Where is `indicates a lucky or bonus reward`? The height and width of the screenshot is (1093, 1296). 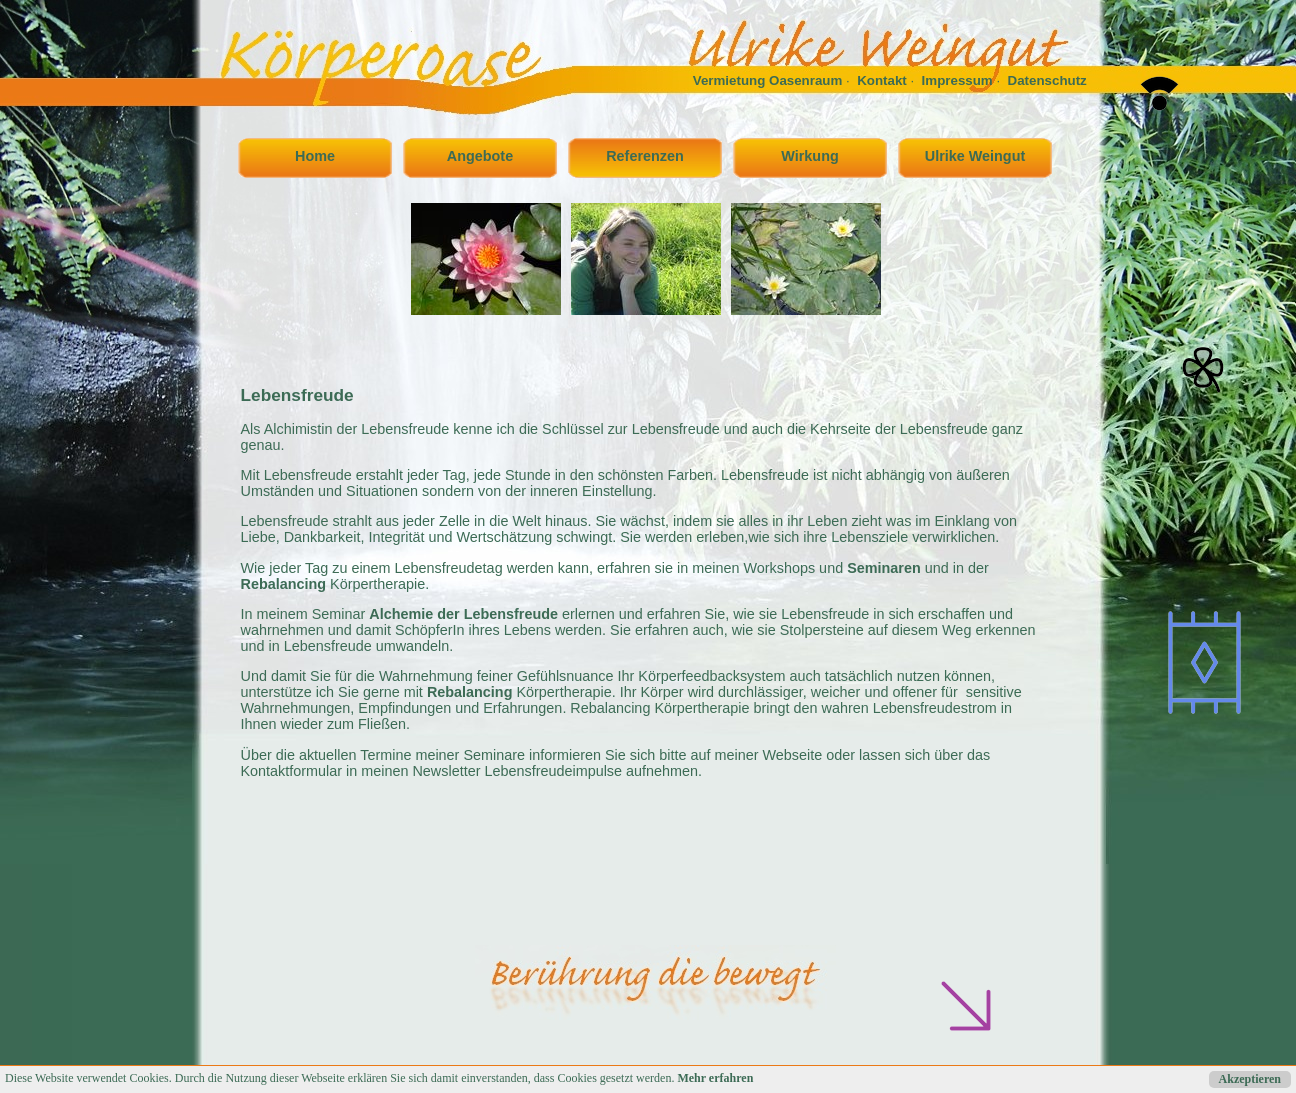 indicates a lucky or bonus reward is located at coordinates (1203, 369).